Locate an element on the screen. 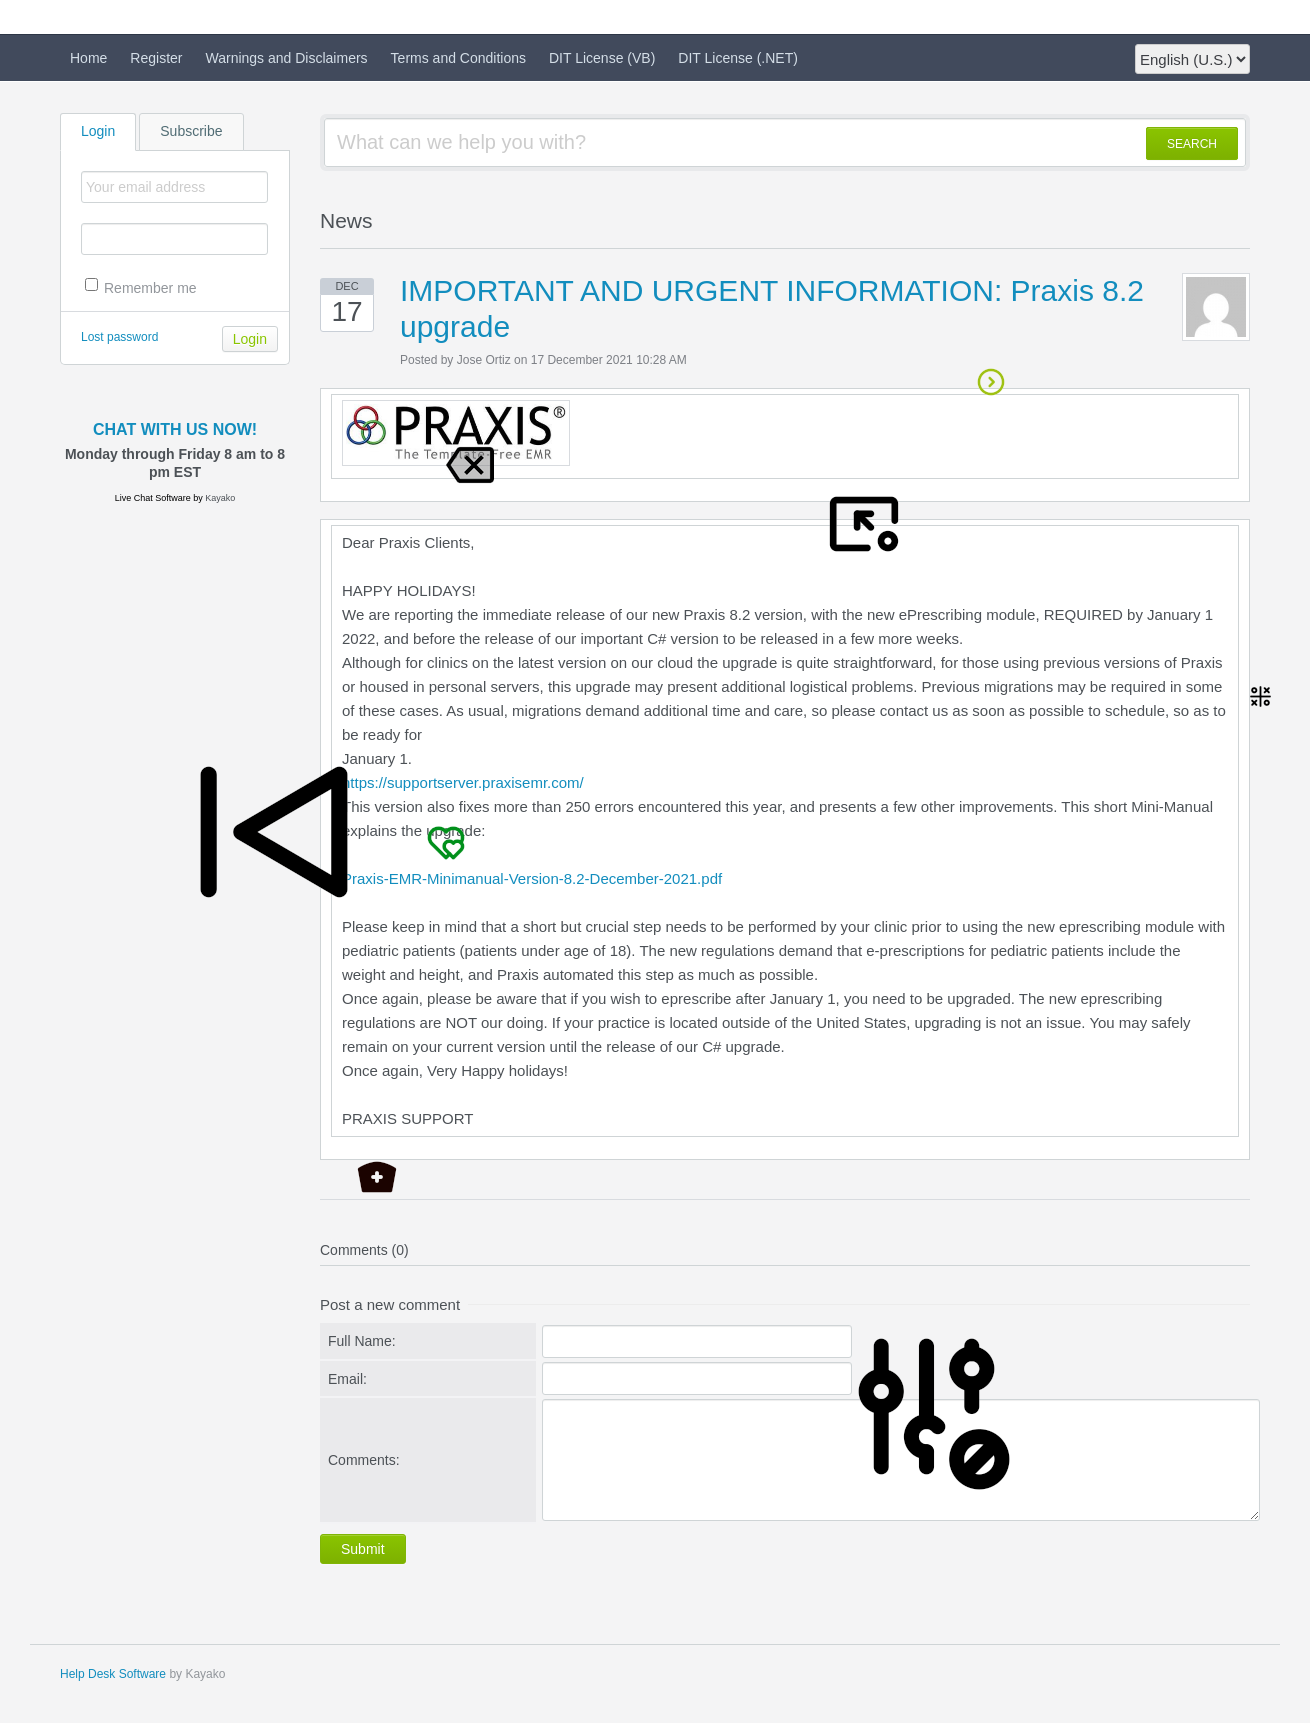  skip to previous track is located at coordinates (274, 832).